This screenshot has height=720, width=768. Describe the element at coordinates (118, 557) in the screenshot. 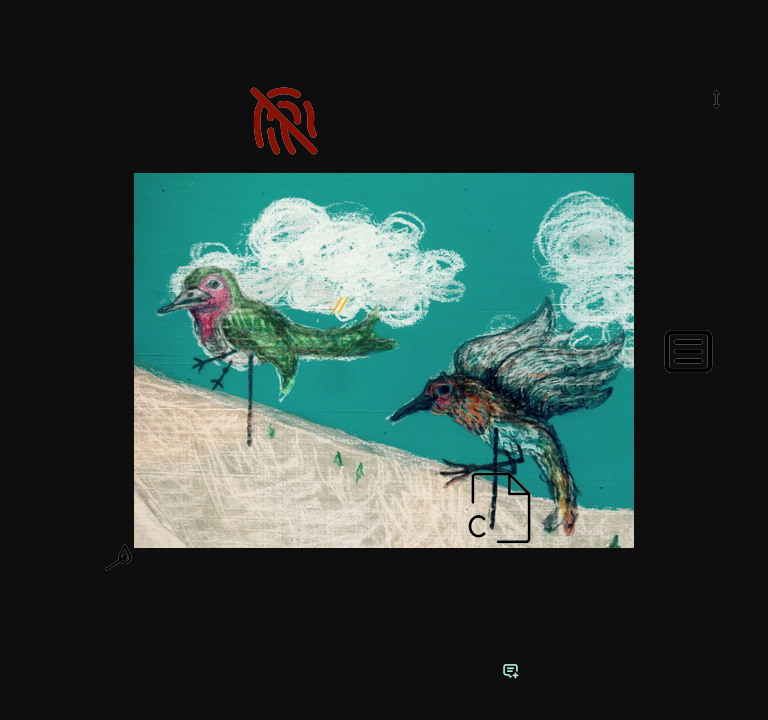

I see `ignite or start a fire feature` at that location.